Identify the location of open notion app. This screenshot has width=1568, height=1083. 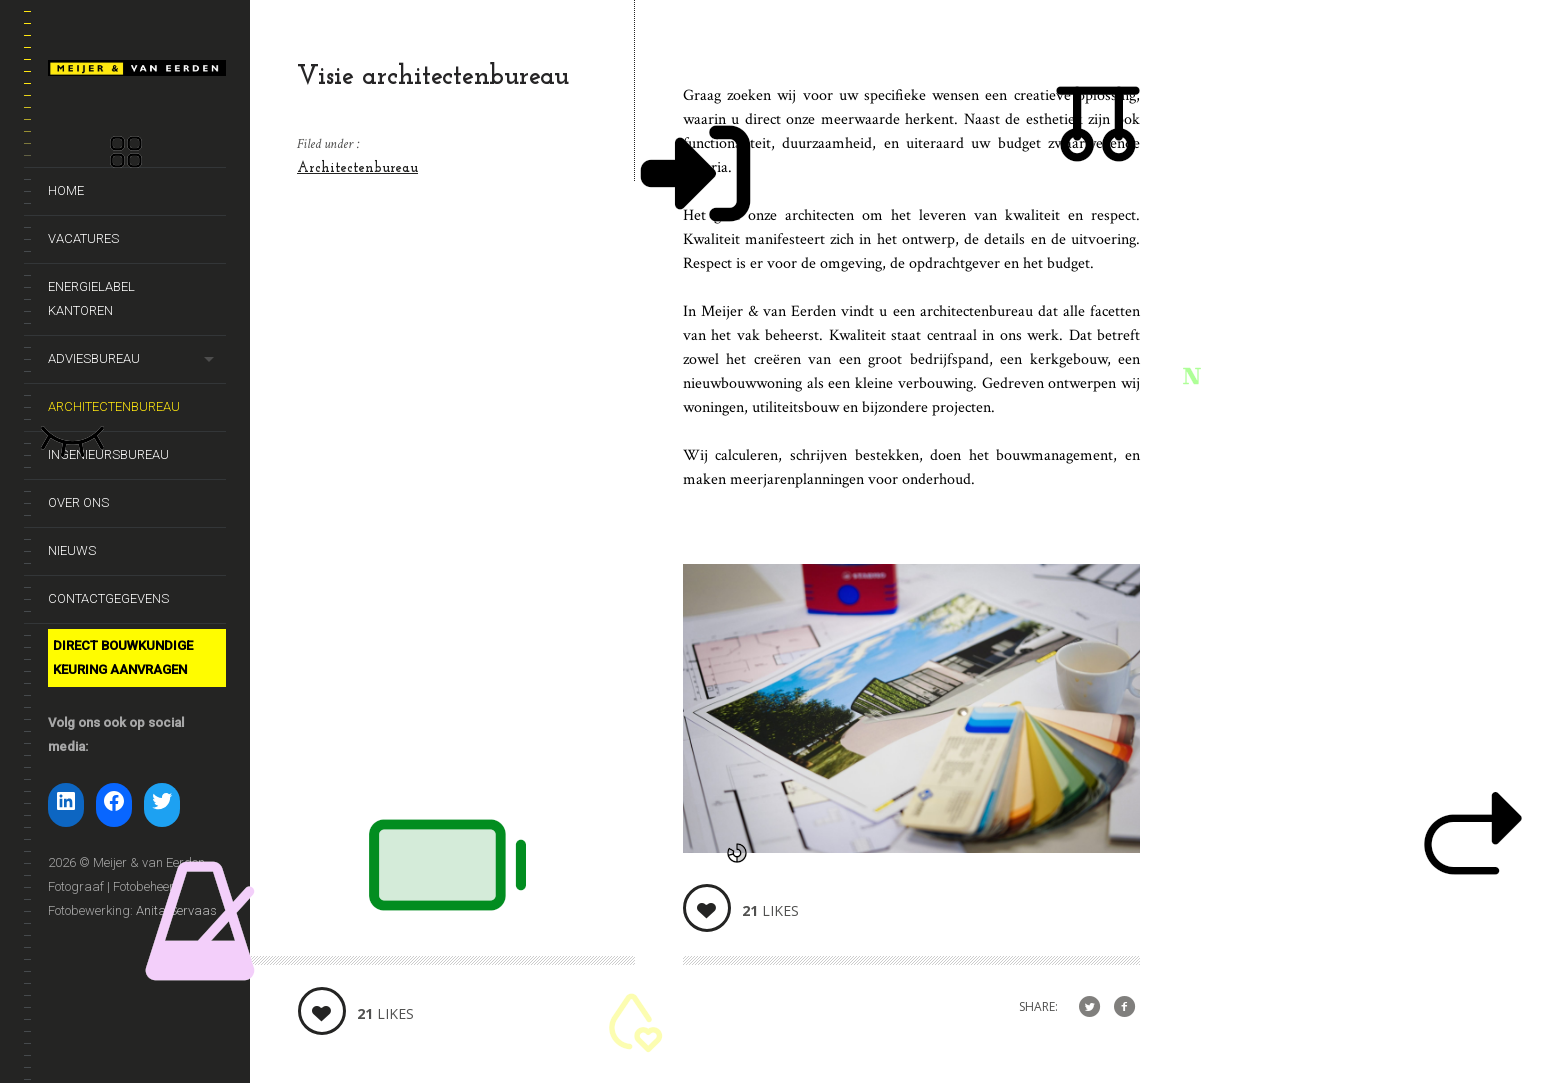
(1192, 376).